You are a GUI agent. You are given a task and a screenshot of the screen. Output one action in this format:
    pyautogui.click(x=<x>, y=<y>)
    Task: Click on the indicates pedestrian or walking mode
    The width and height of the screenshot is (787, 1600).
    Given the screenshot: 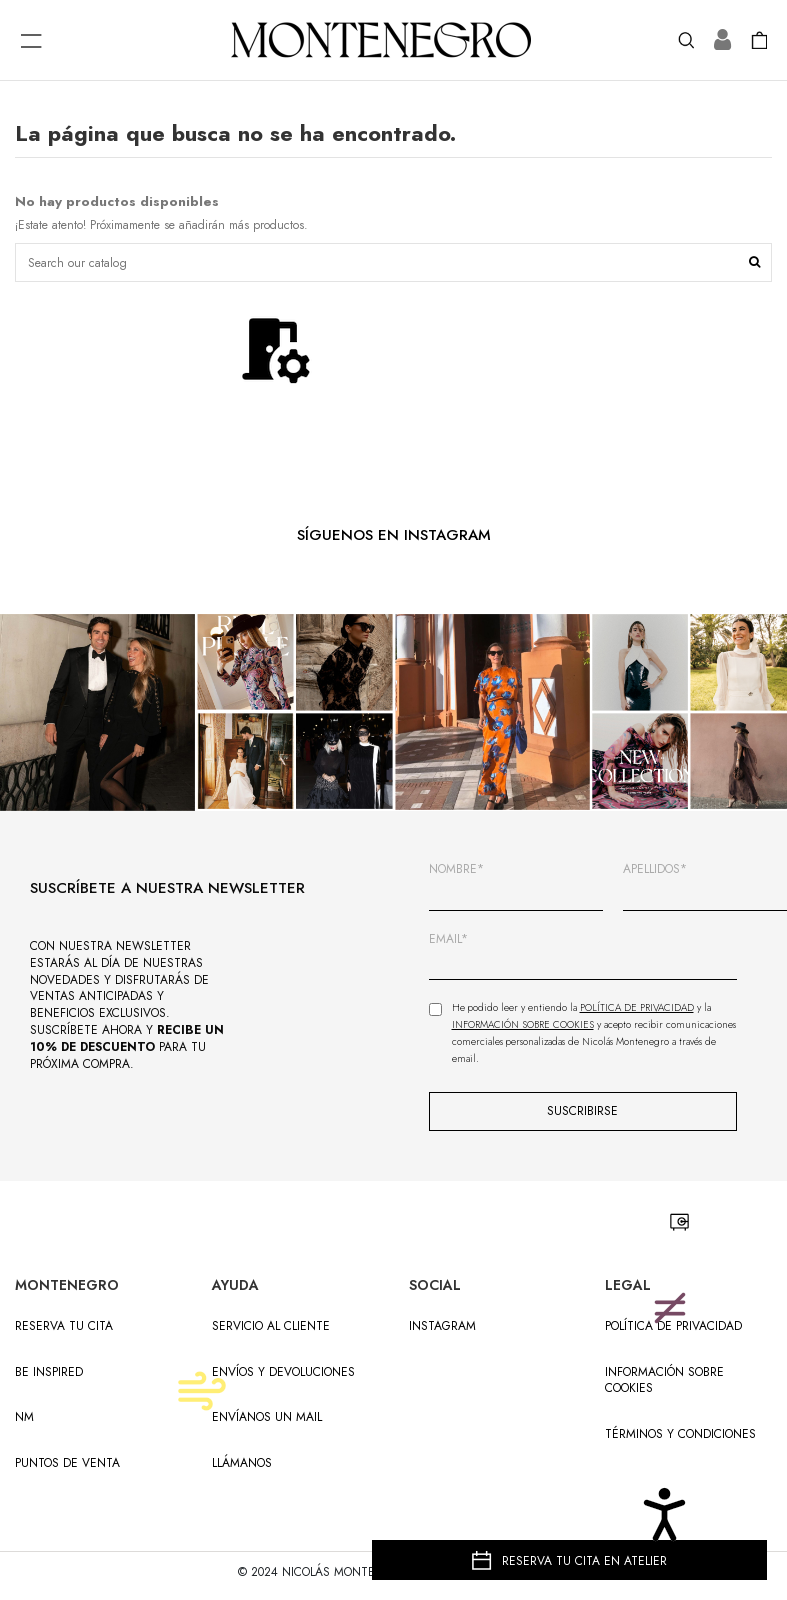 What is the action you would take?
    pyautogui.click(x=664, y=1514)
    